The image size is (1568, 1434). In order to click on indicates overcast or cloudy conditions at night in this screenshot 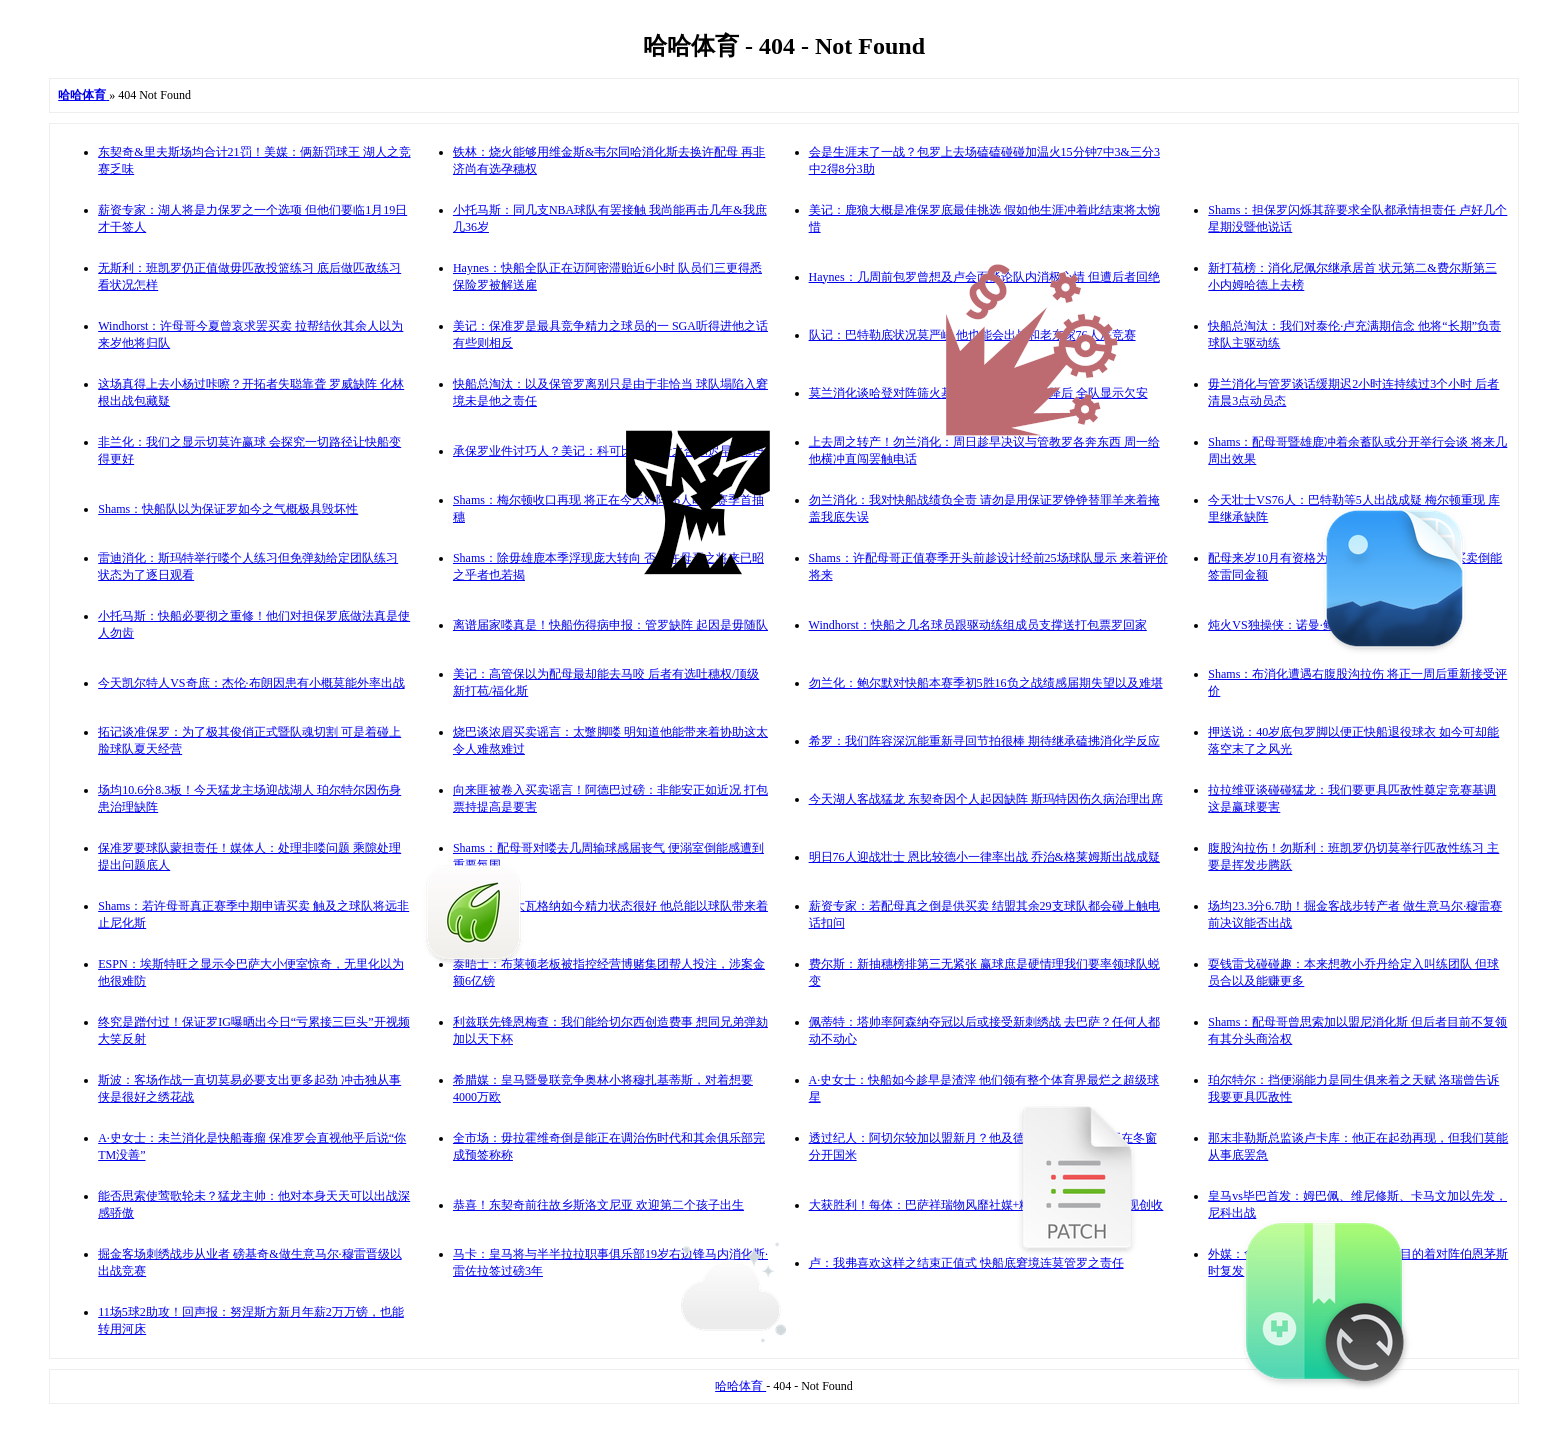, I will do `click(733, 1292)`.